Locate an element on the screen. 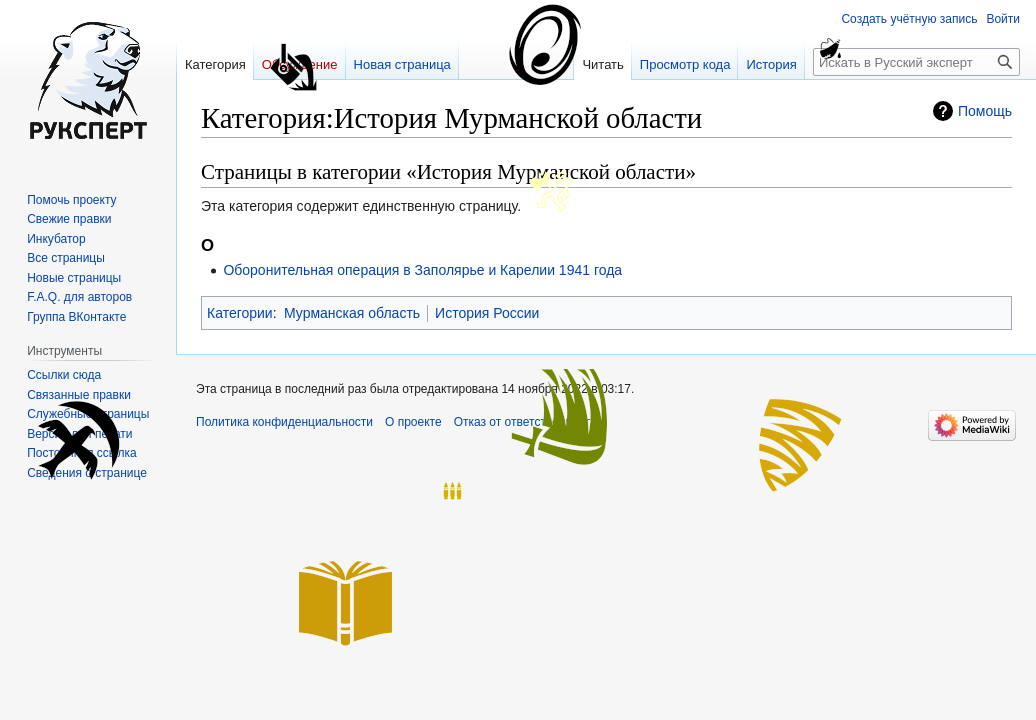  perform a slash attack in combat is located at coordinates (559, 416).